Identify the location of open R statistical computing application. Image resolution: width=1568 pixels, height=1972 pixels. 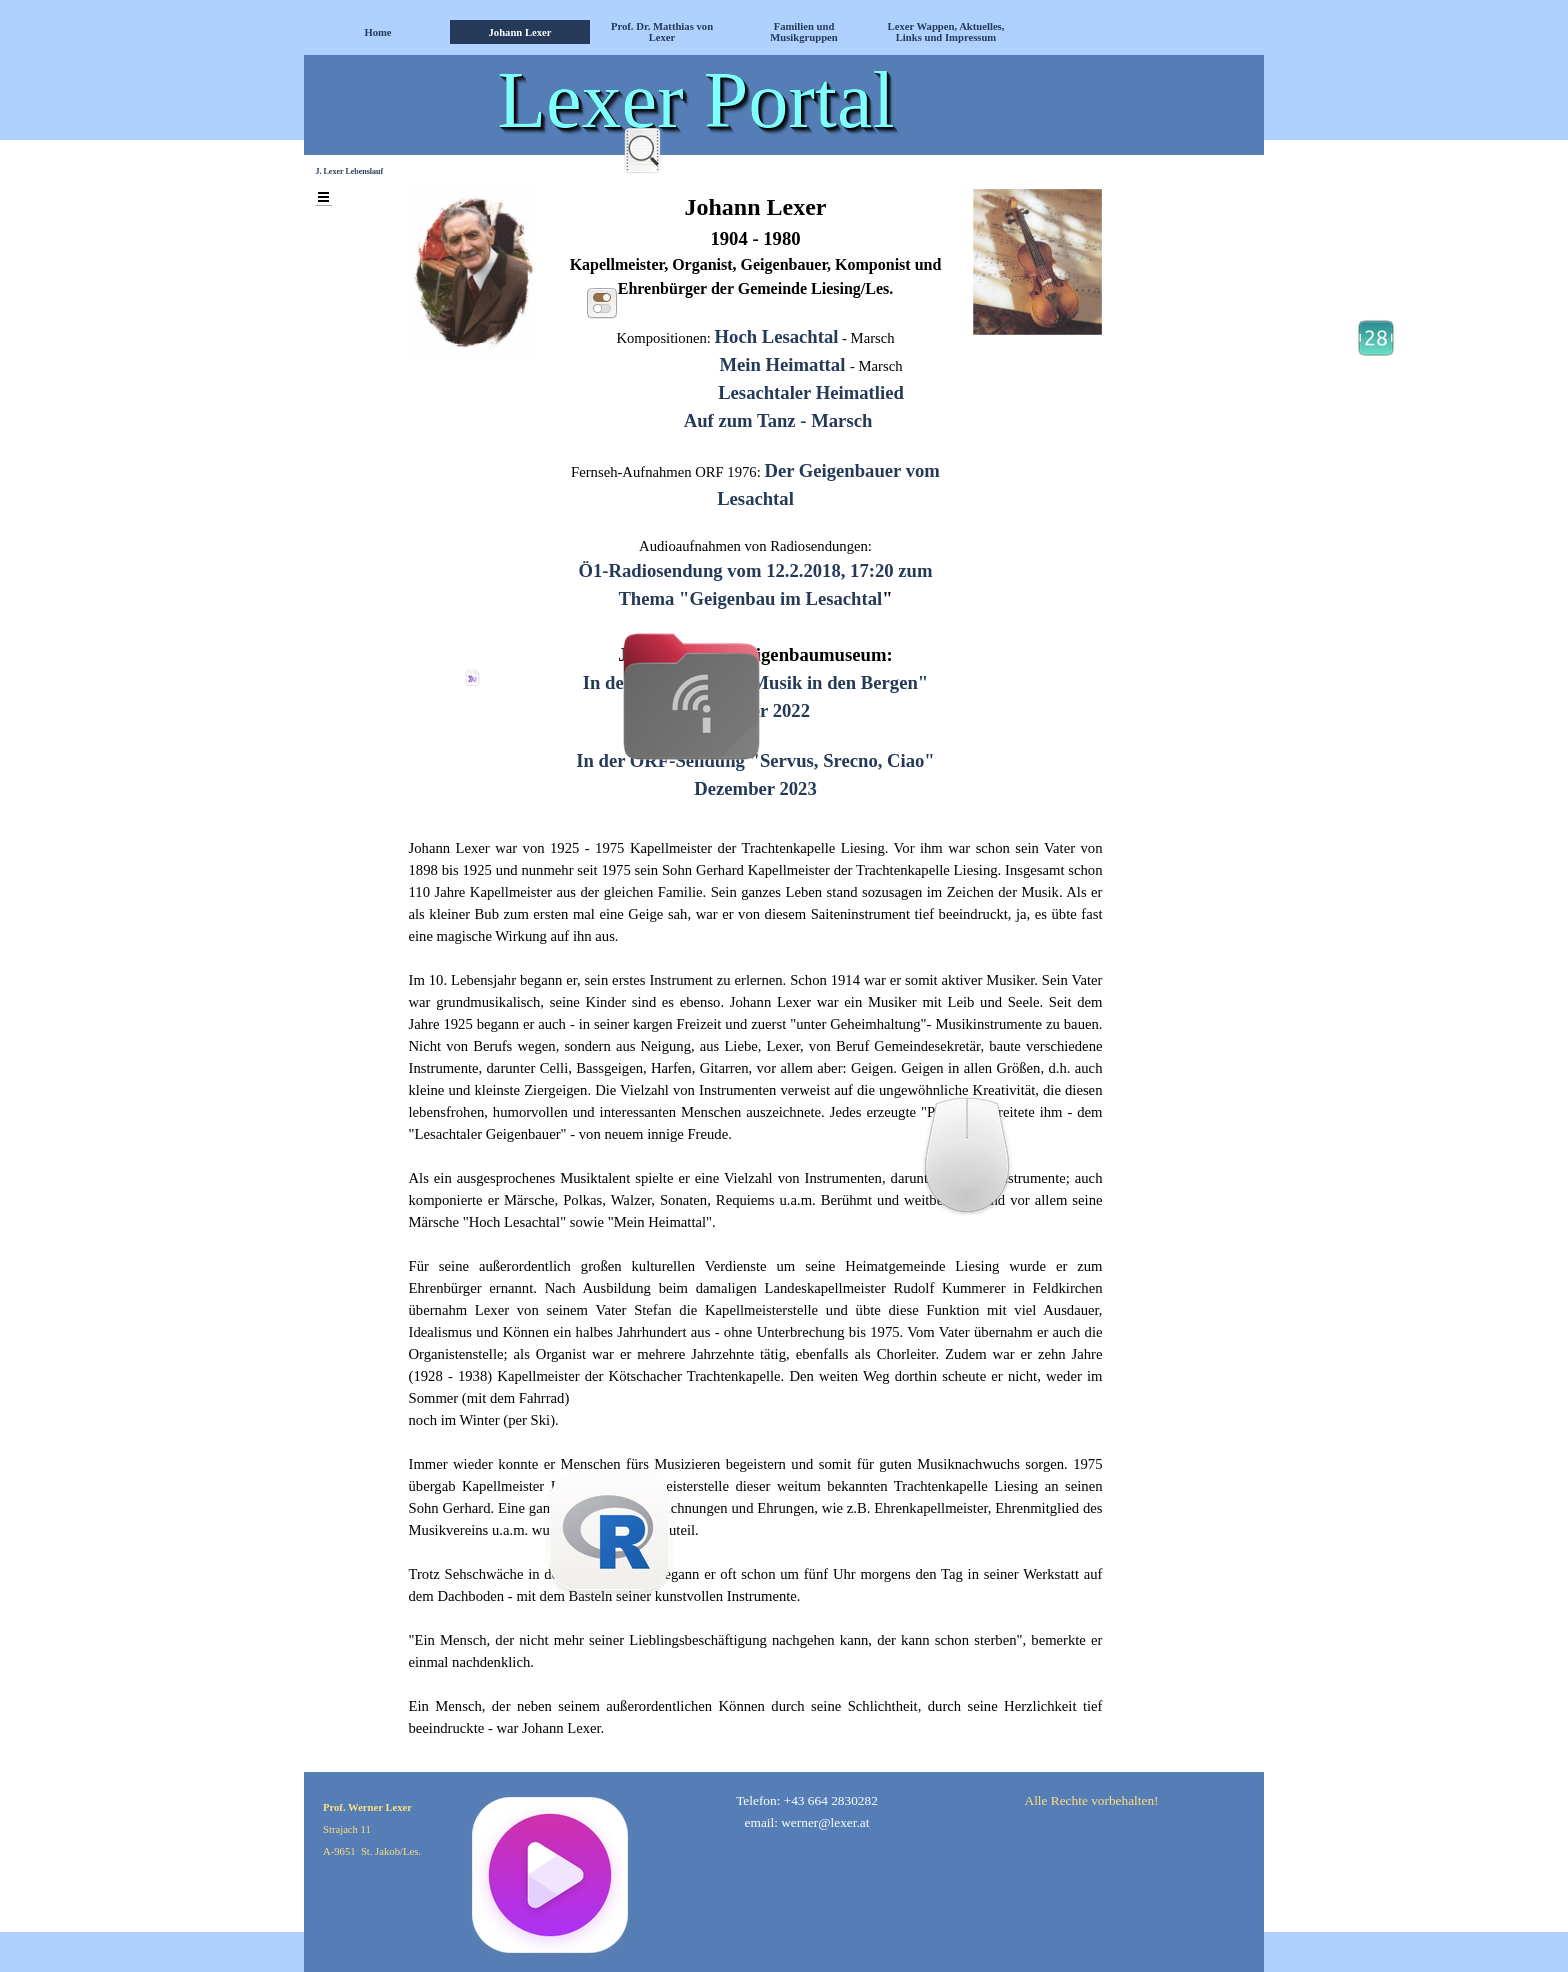
(608, 1532).